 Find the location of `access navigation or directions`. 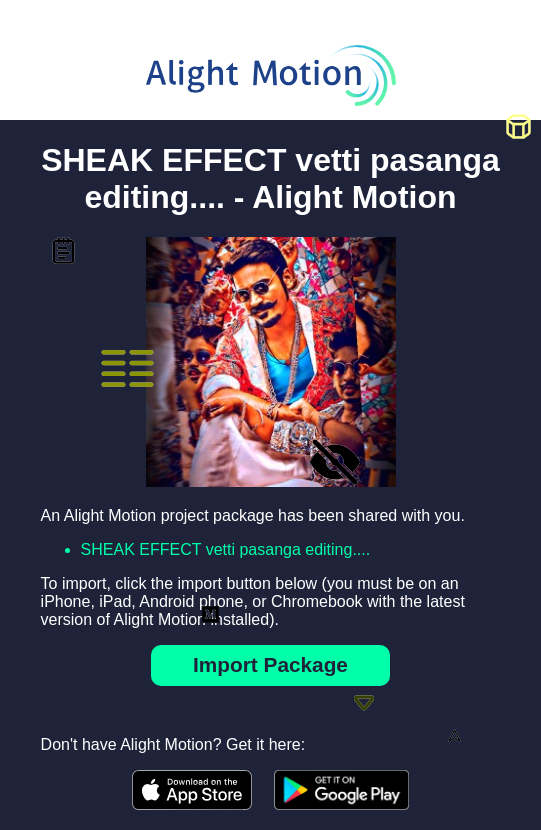

access navigation or directions is located at coordinates (454, 736).